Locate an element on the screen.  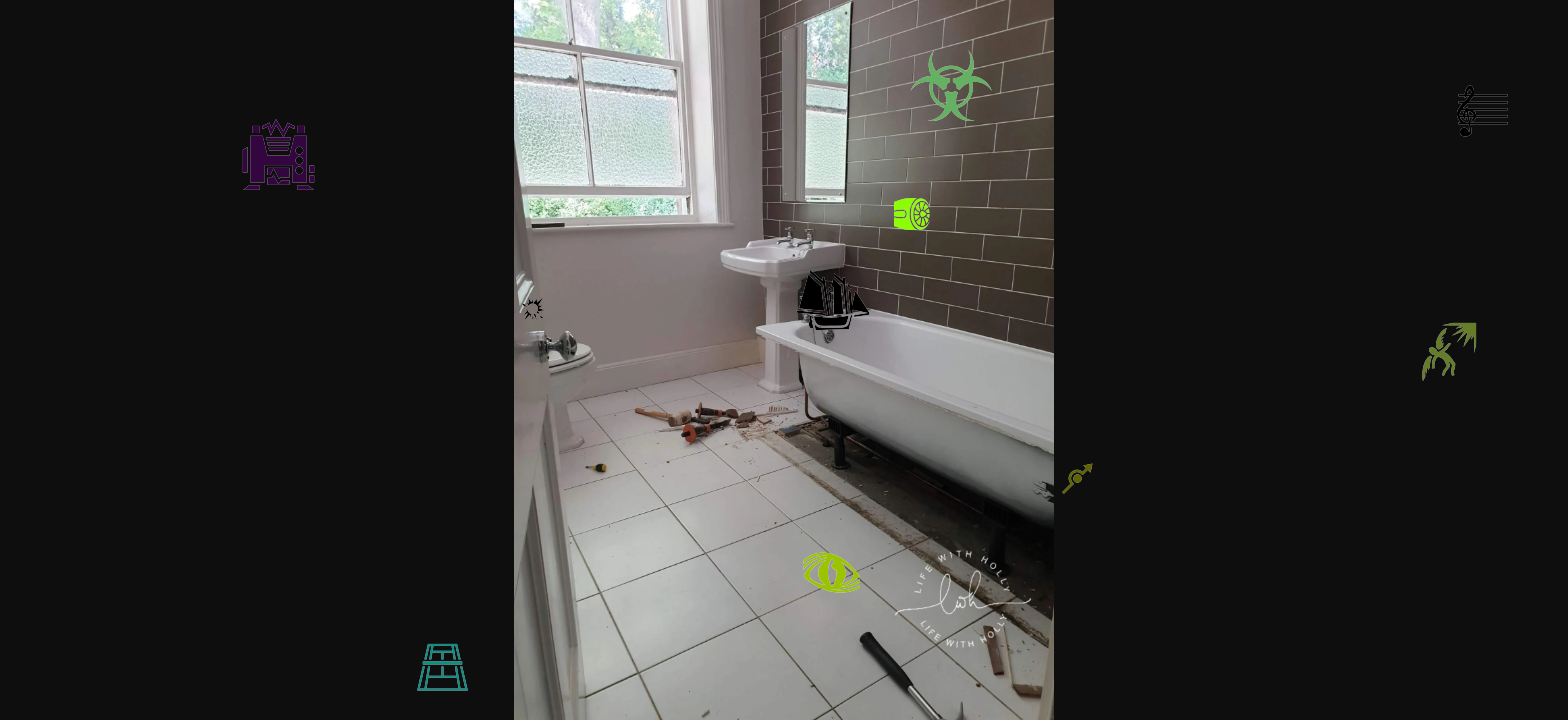
indicates an alternate route or detour ahead is located at coordinates (1077, 478).